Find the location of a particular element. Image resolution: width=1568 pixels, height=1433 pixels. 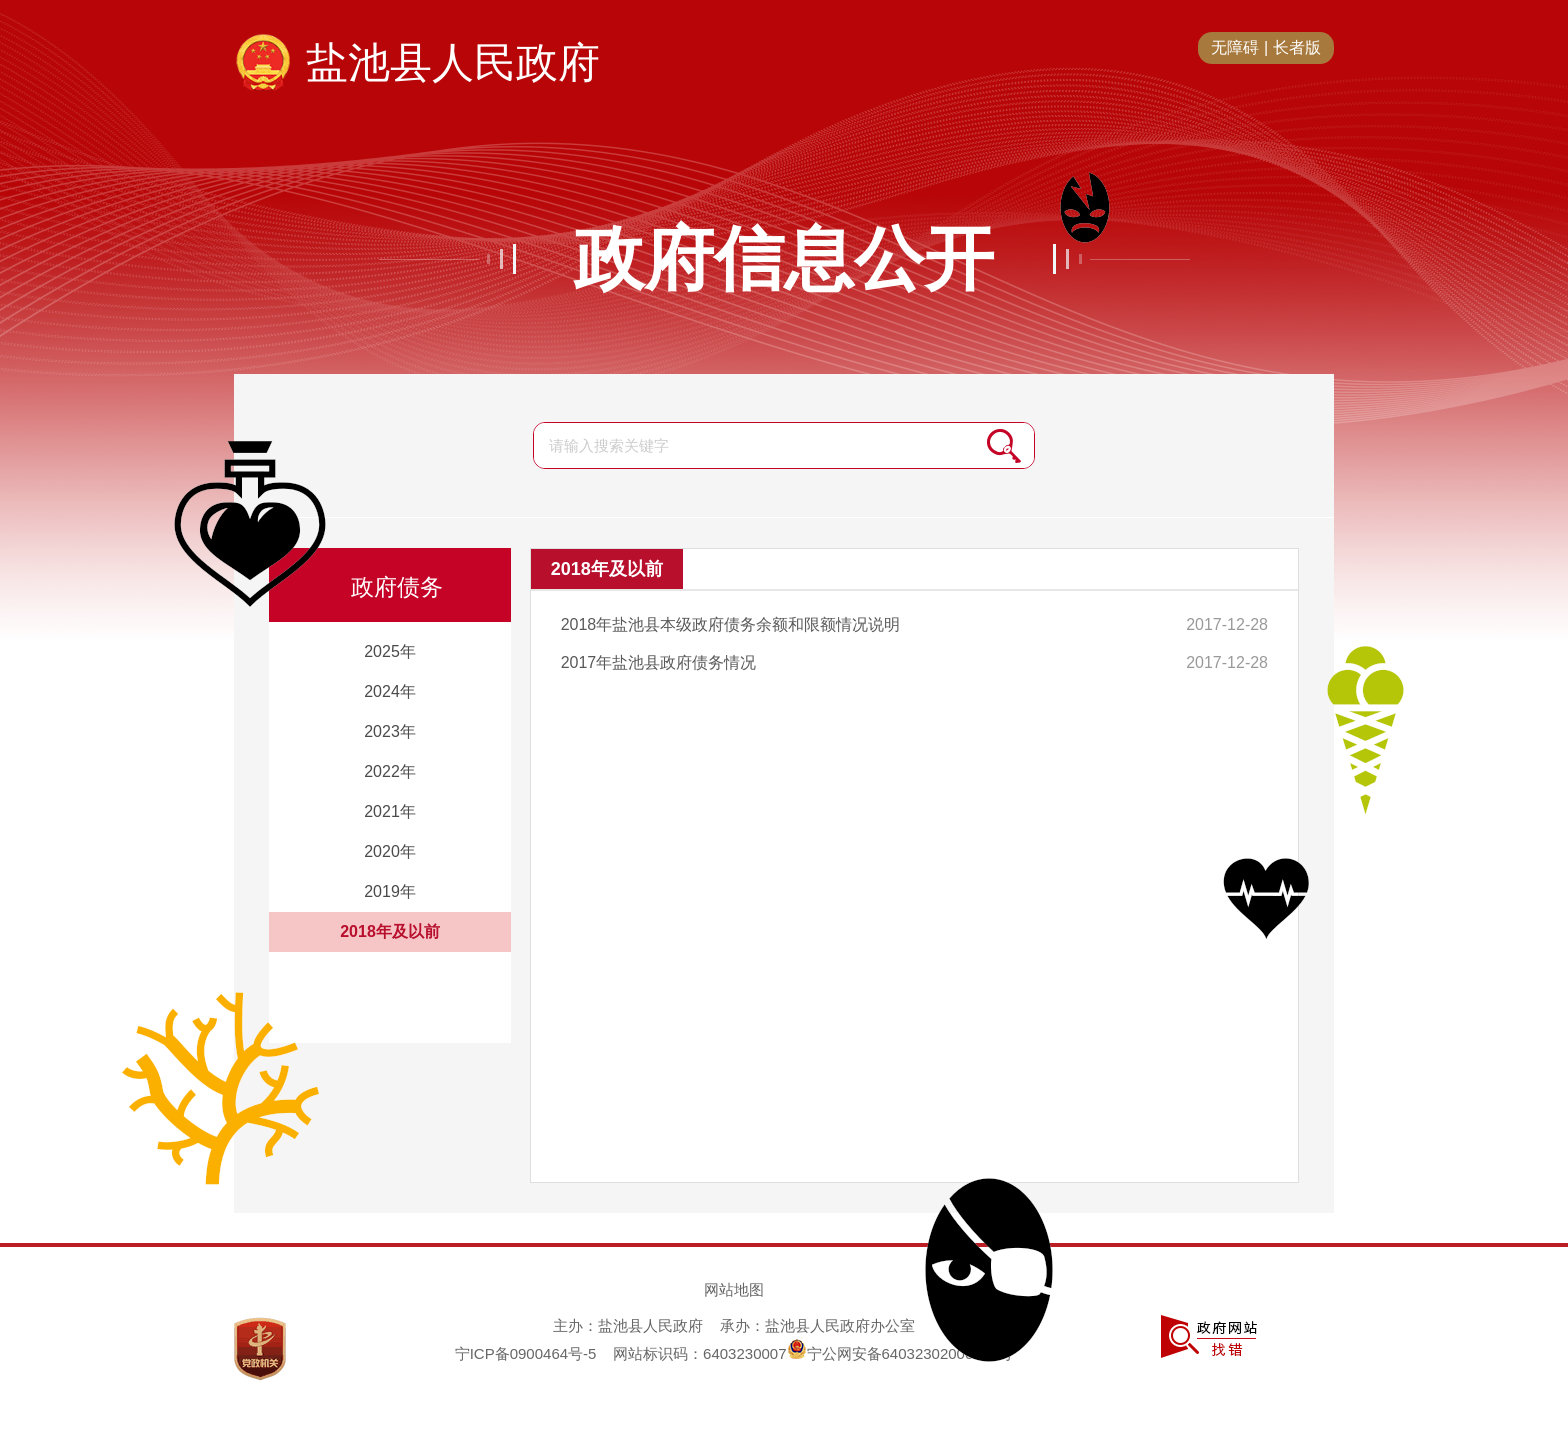

dessert or sweet treats category is located at coordinates (1365, 731).